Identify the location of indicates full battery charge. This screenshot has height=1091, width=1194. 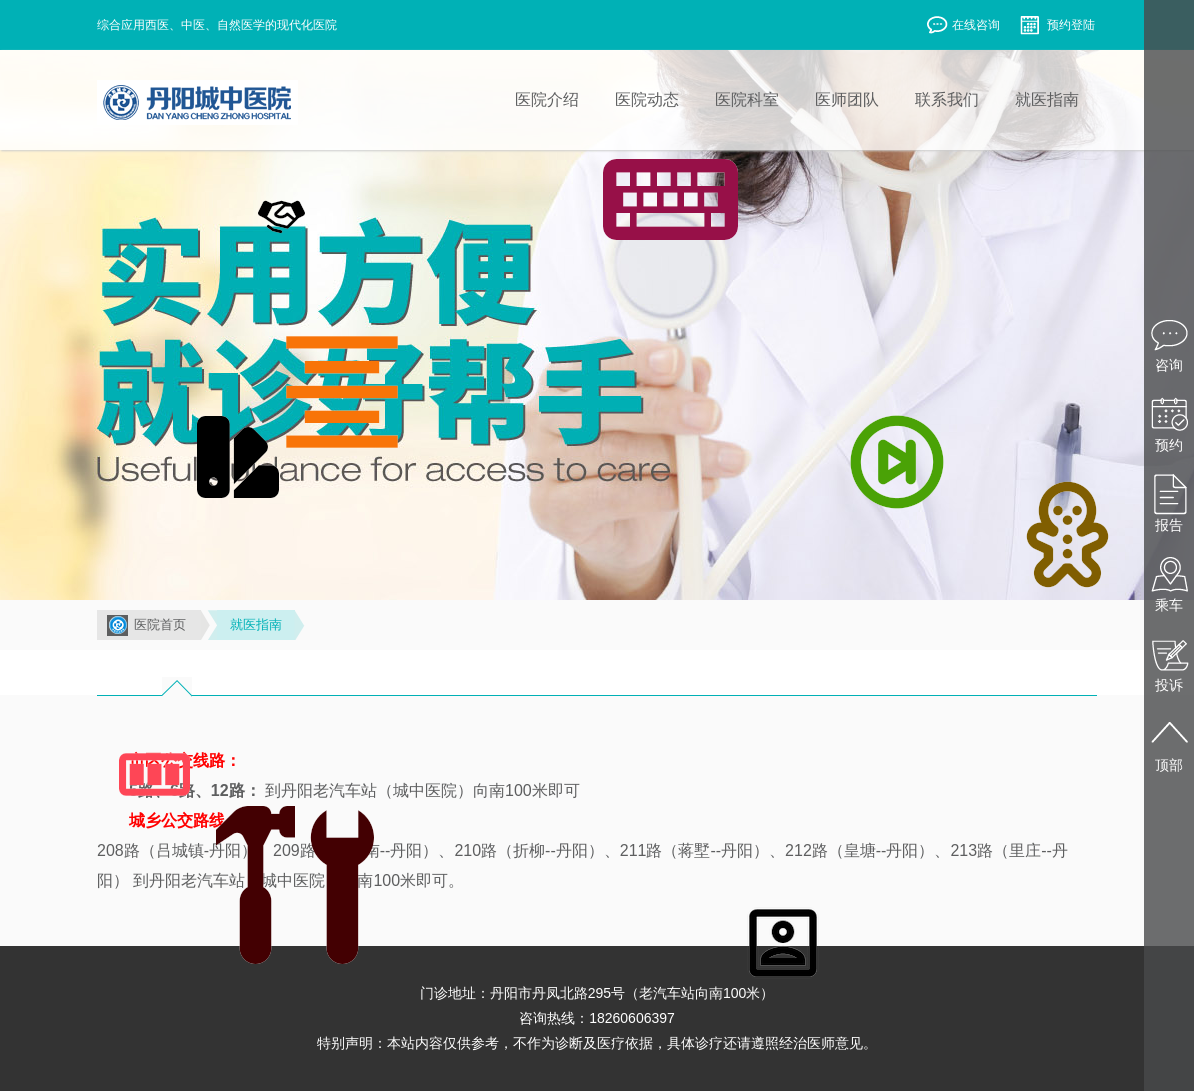
(154, 774).